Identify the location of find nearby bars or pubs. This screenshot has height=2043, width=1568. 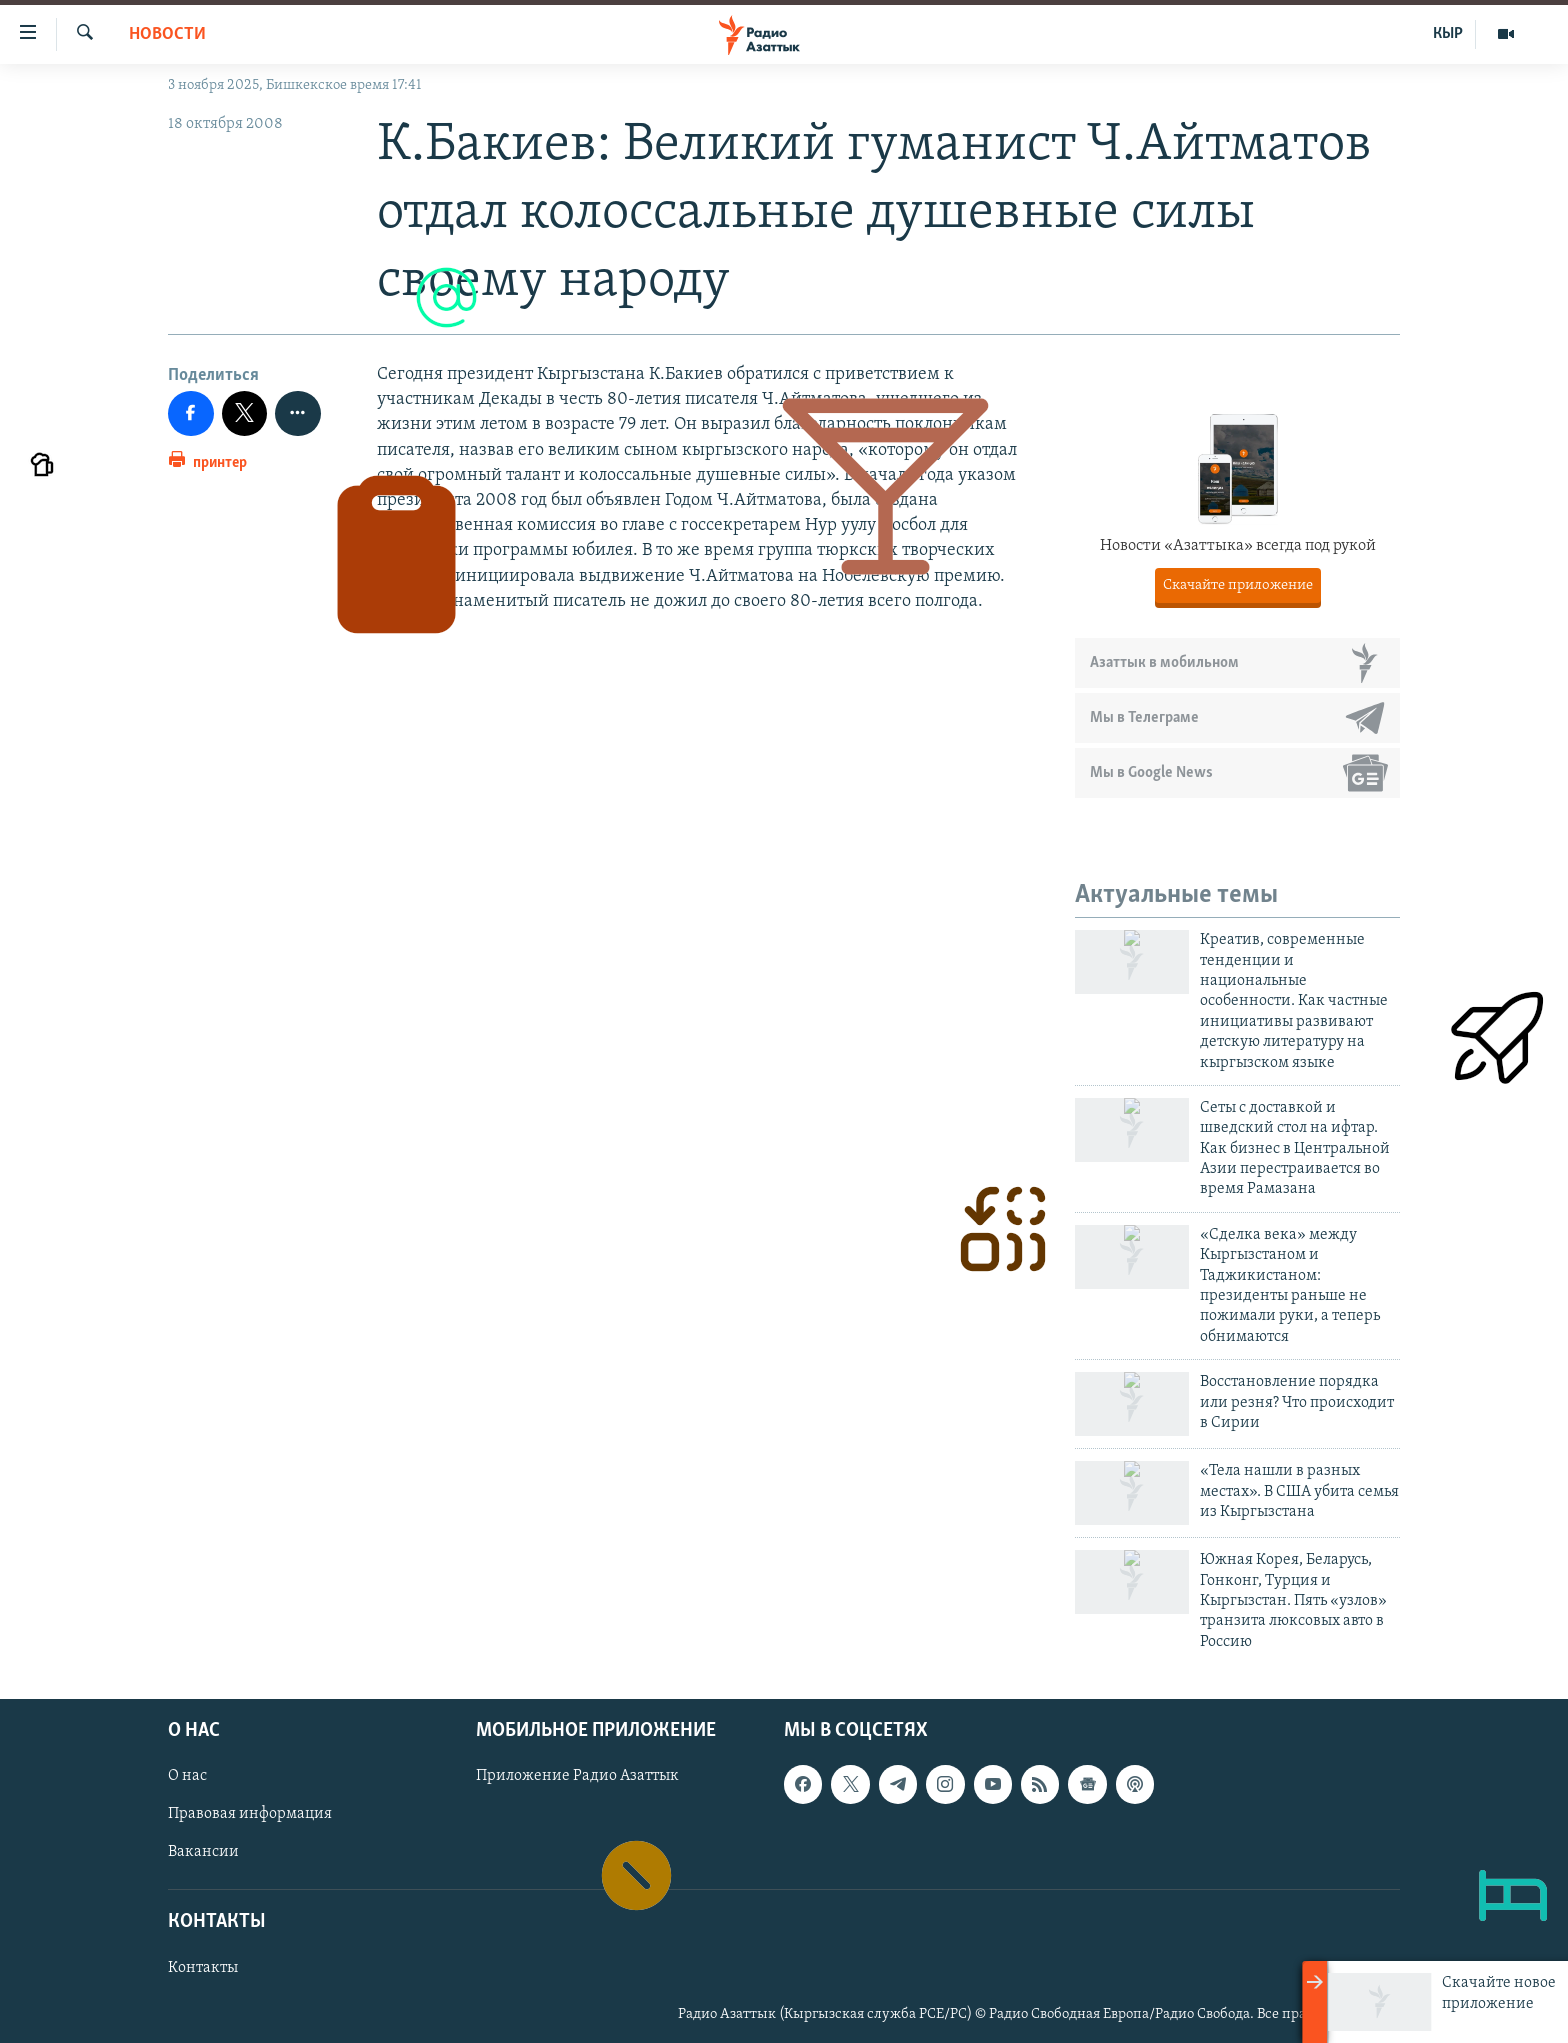
(42, 465).